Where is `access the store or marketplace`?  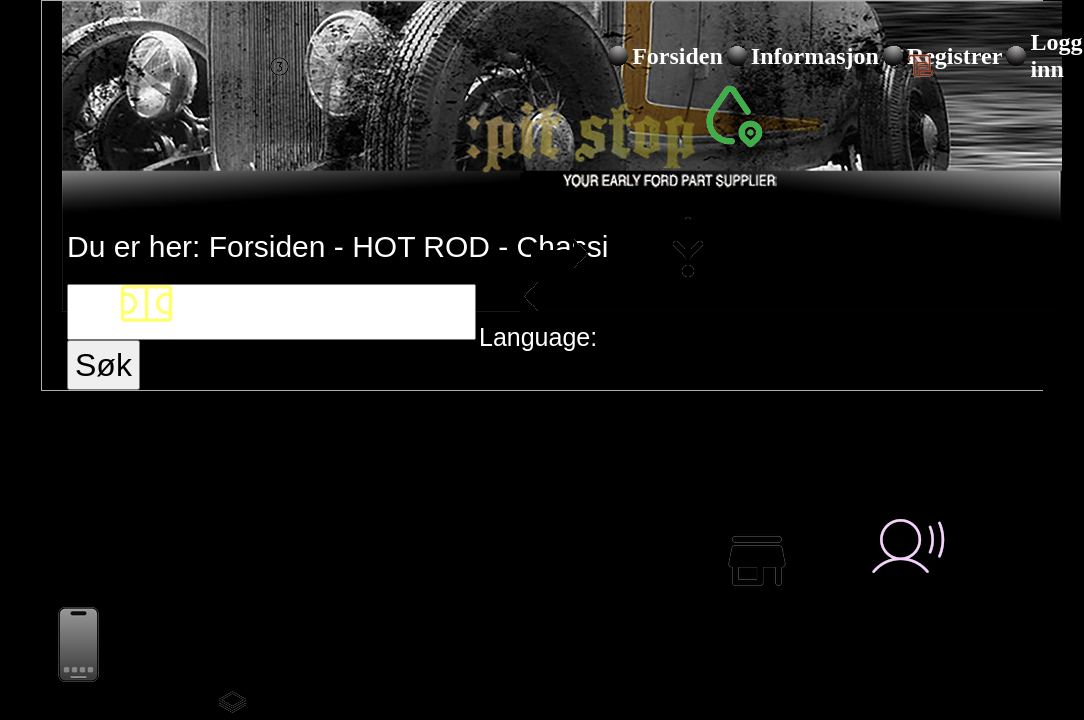
access the store or marketplace is located at coordinates (757, 561).